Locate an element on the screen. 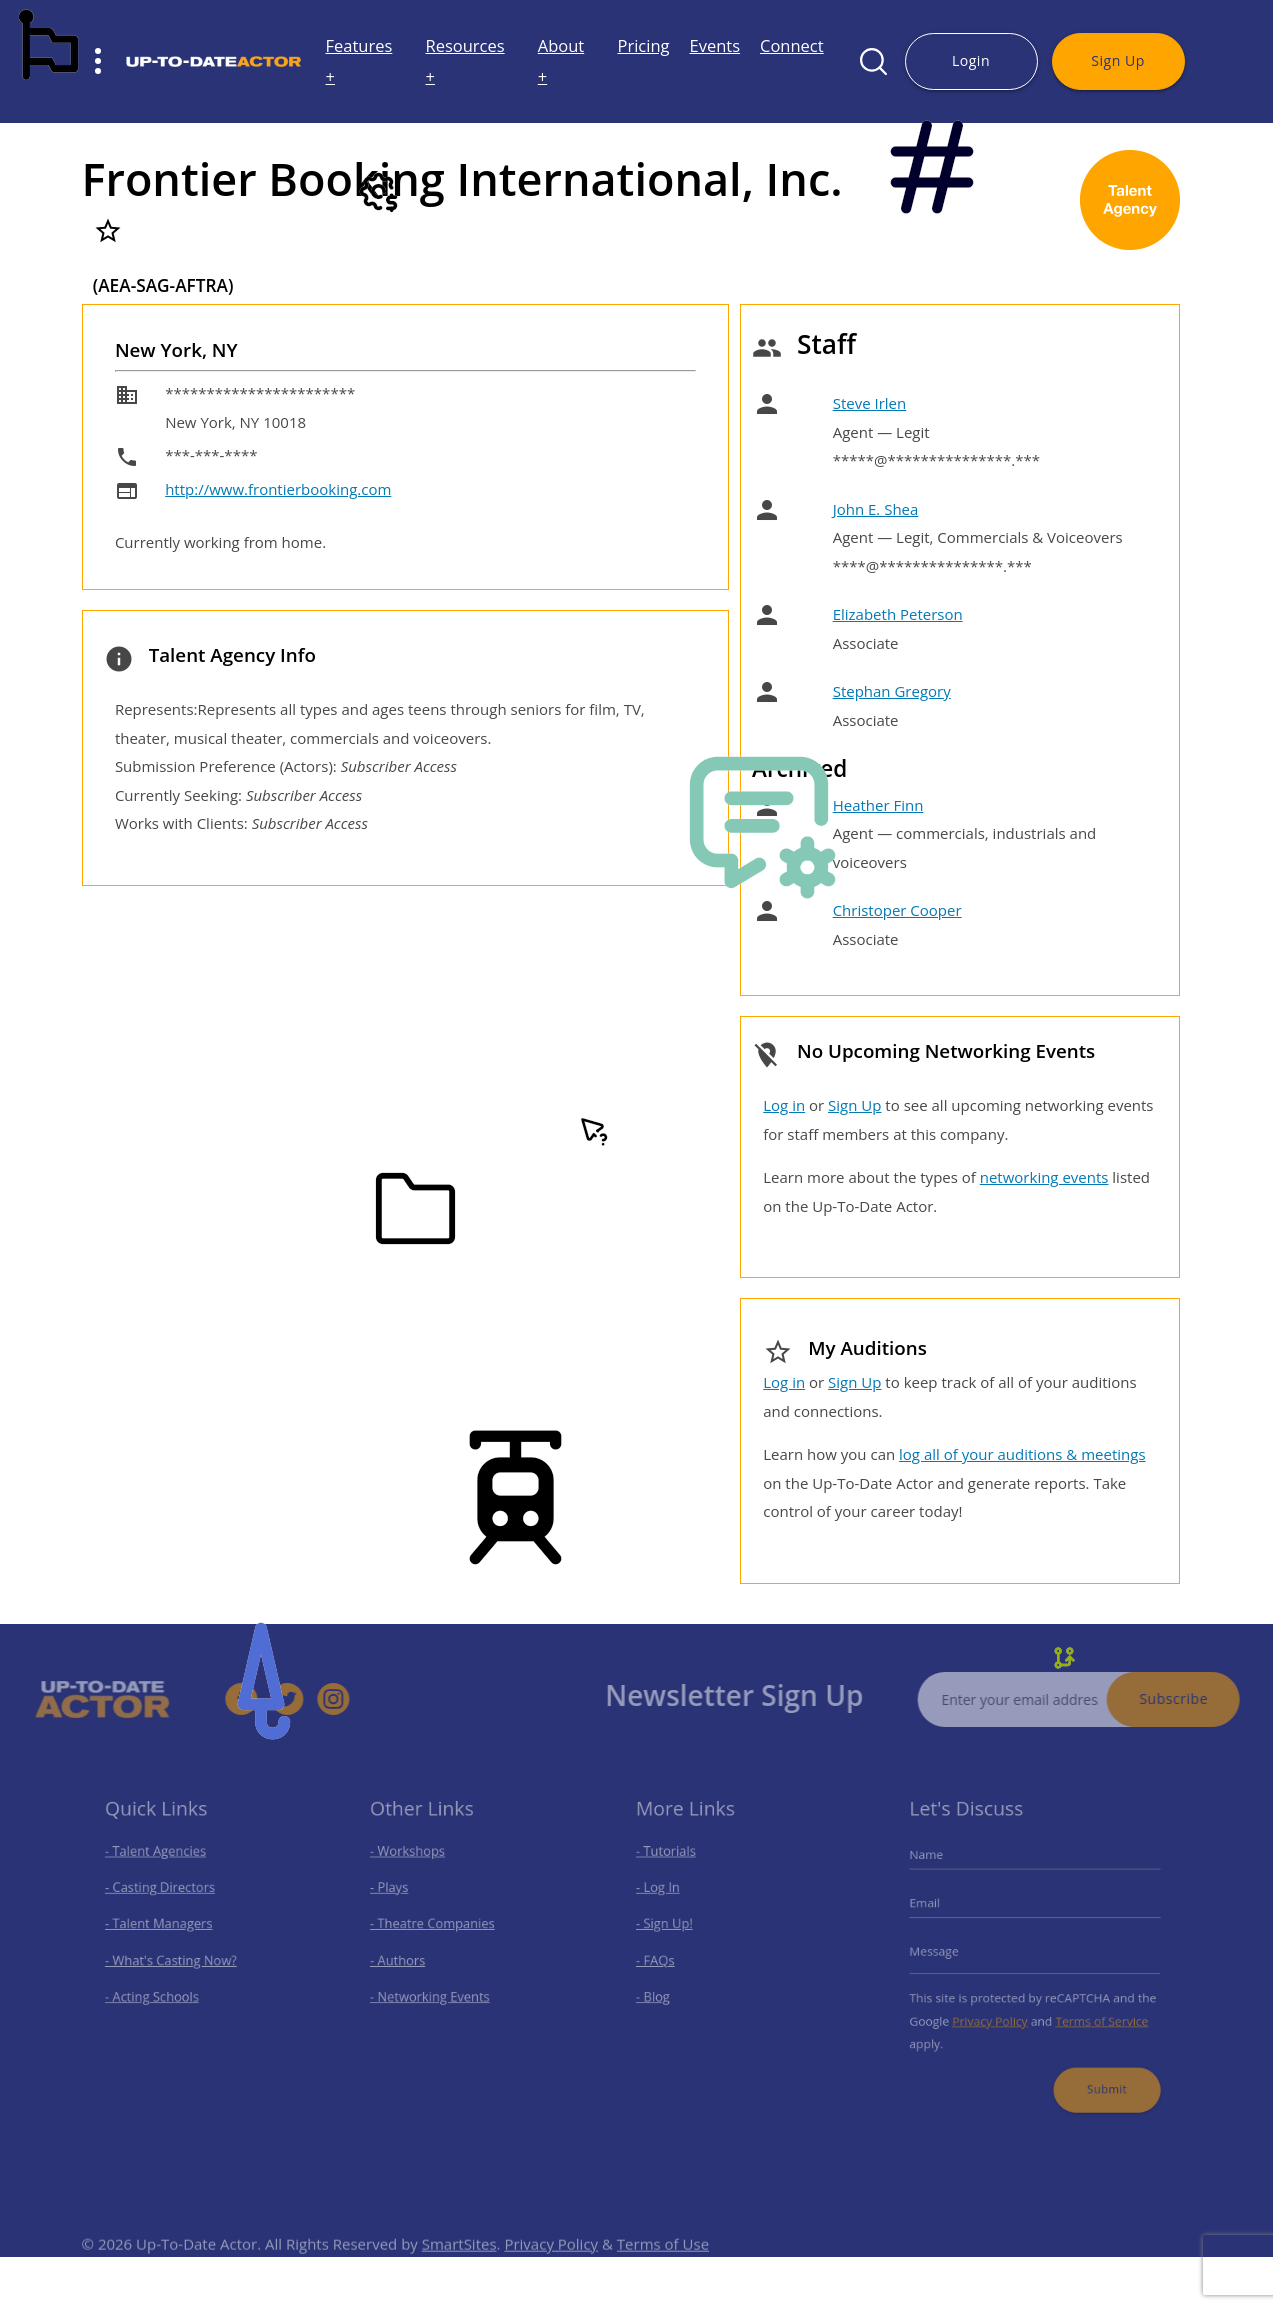  access public transit or tram routes is located at coordinates (515, 1495).